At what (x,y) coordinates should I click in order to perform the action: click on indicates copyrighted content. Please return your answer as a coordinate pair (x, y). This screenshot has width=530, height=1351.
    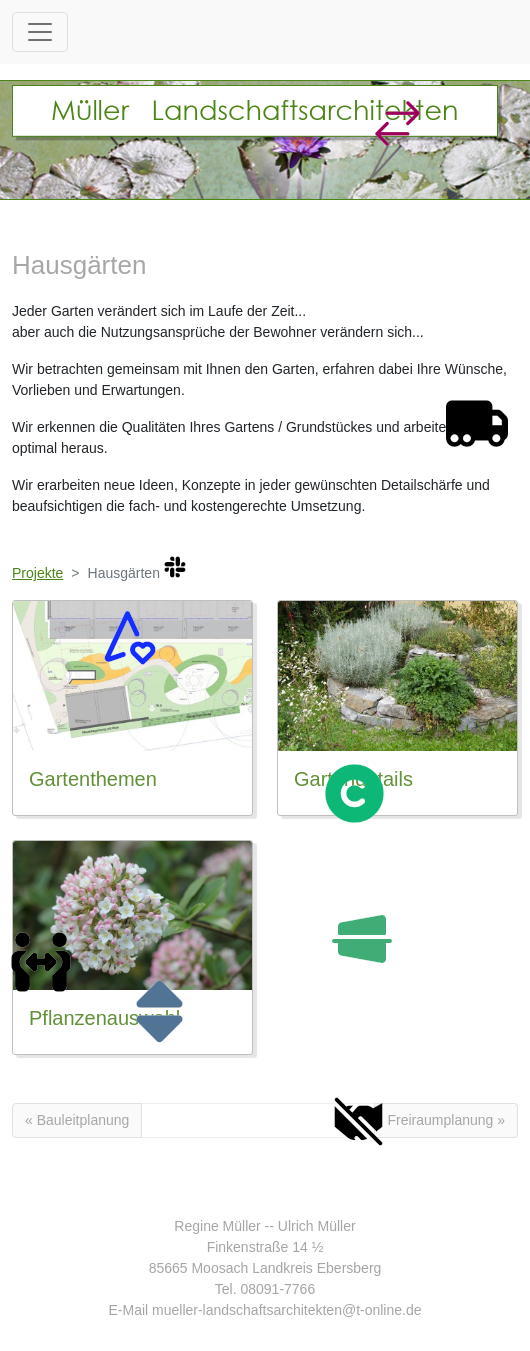
    Looking at the image, I should click on (354, 793).